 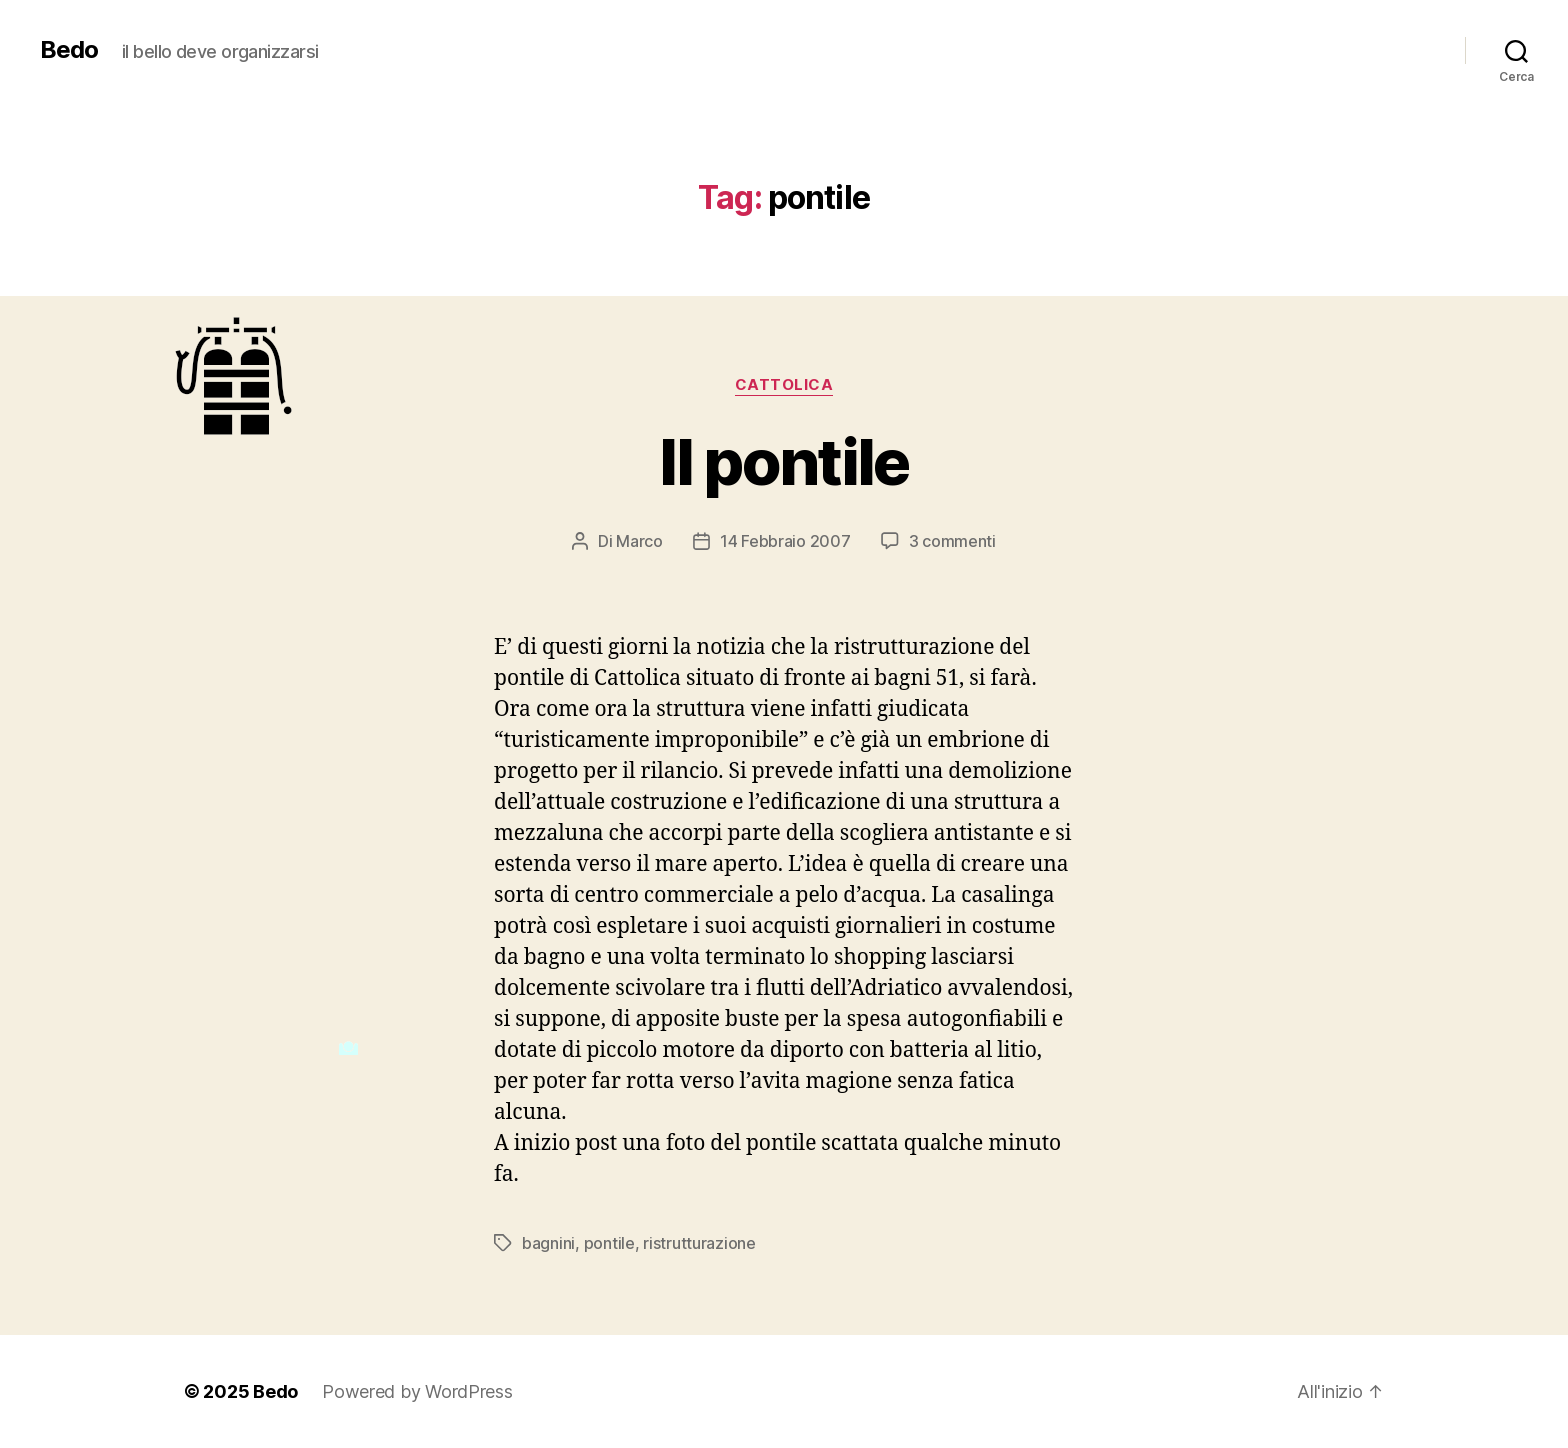 I want to click on ancient egyptian symbol representing the horizon or sunrise, so click(x=348, y=1047).